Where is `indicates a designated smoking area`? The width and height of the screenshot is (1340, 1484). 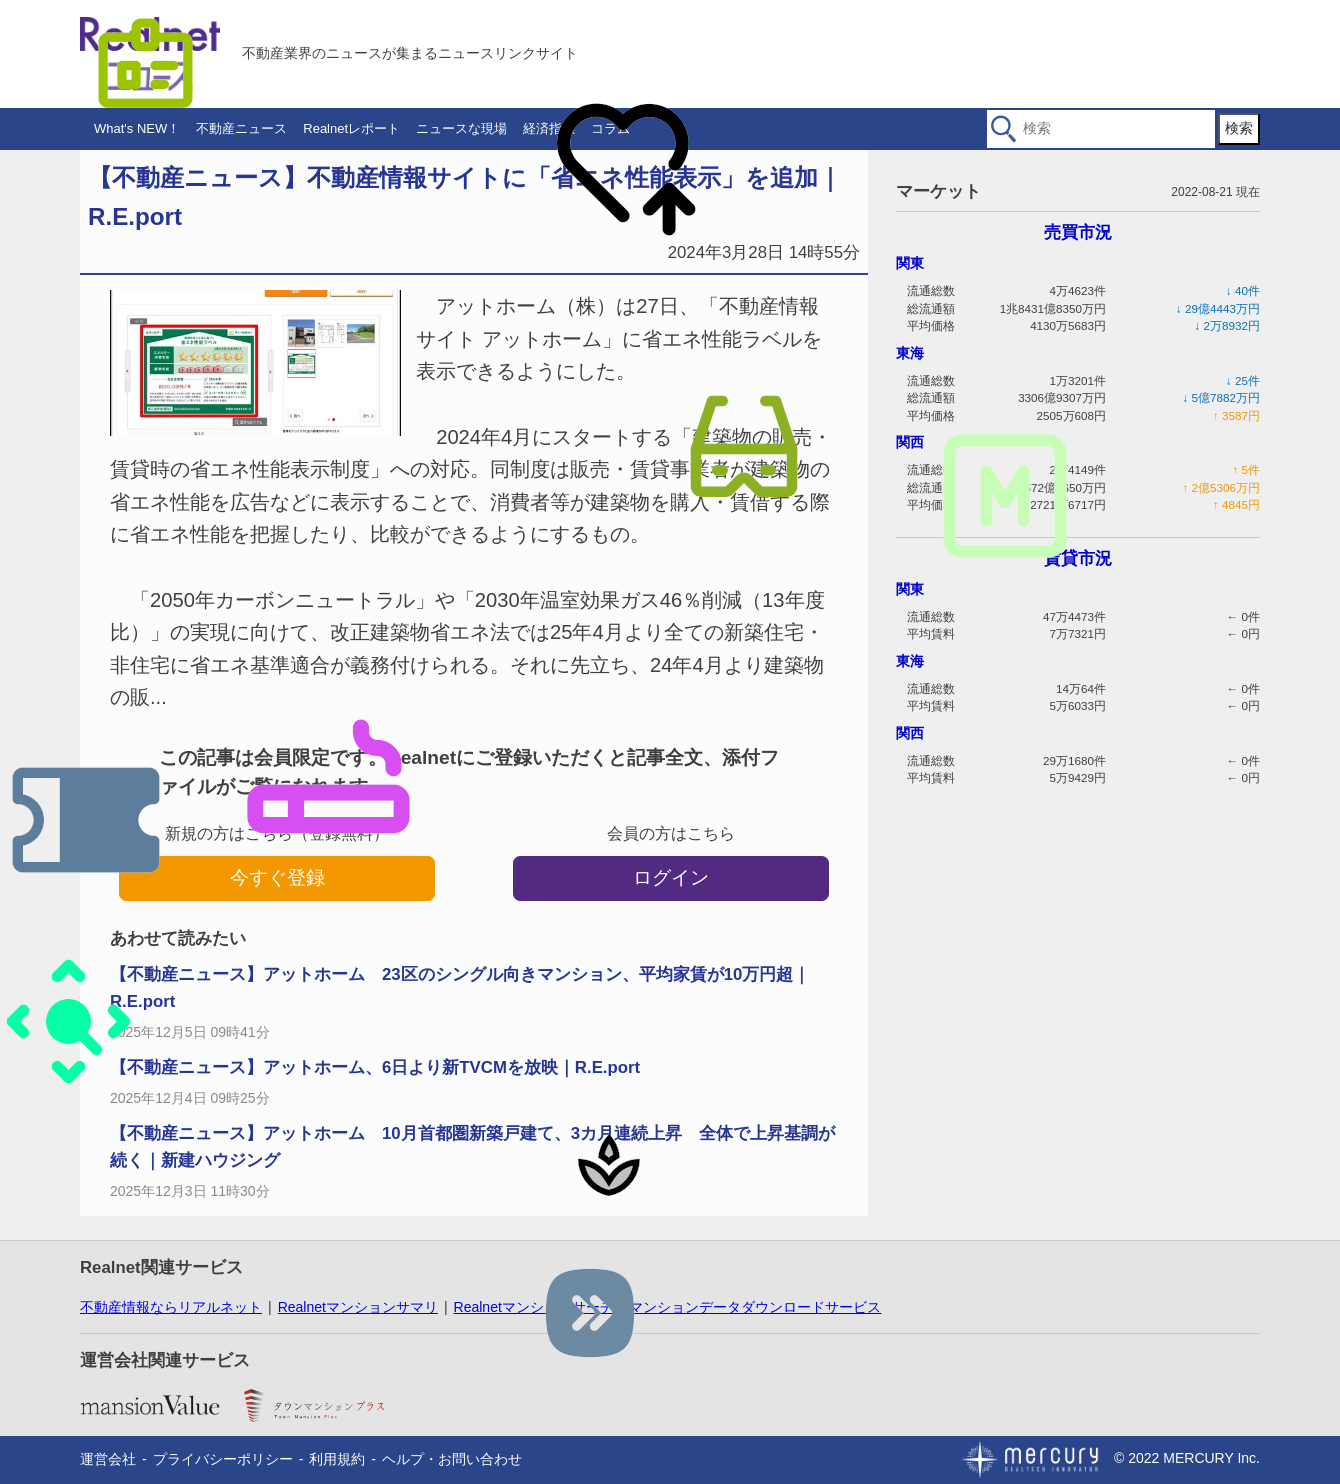
indicates a designated smoking area is located at coordinates (328, 784).